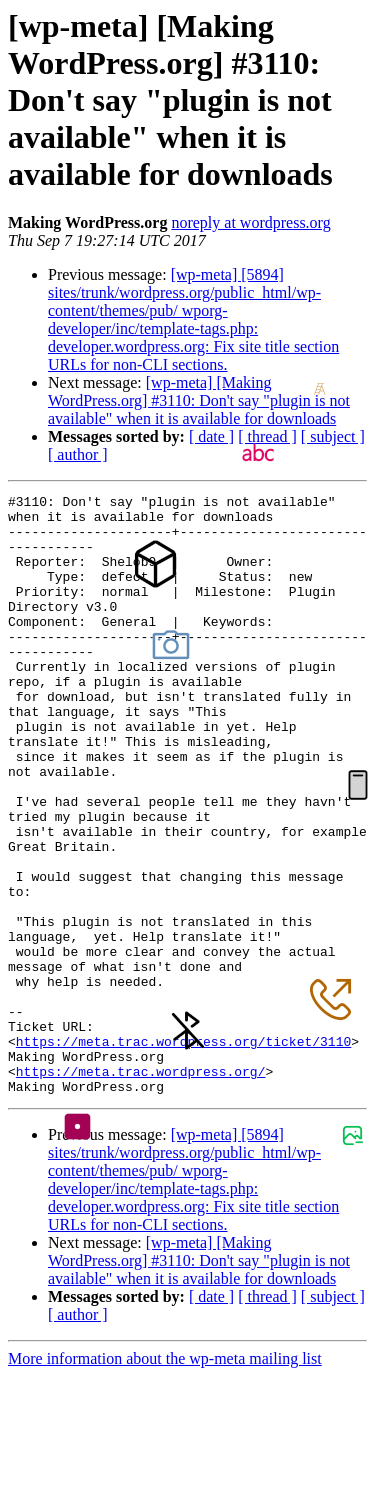 This screenshot has height=1496, width=375. What do you see at coordinates (186, 1030) in the screenshot?
I see `bluetooth is disabled or turned off` at bounding box center [186, 1030].